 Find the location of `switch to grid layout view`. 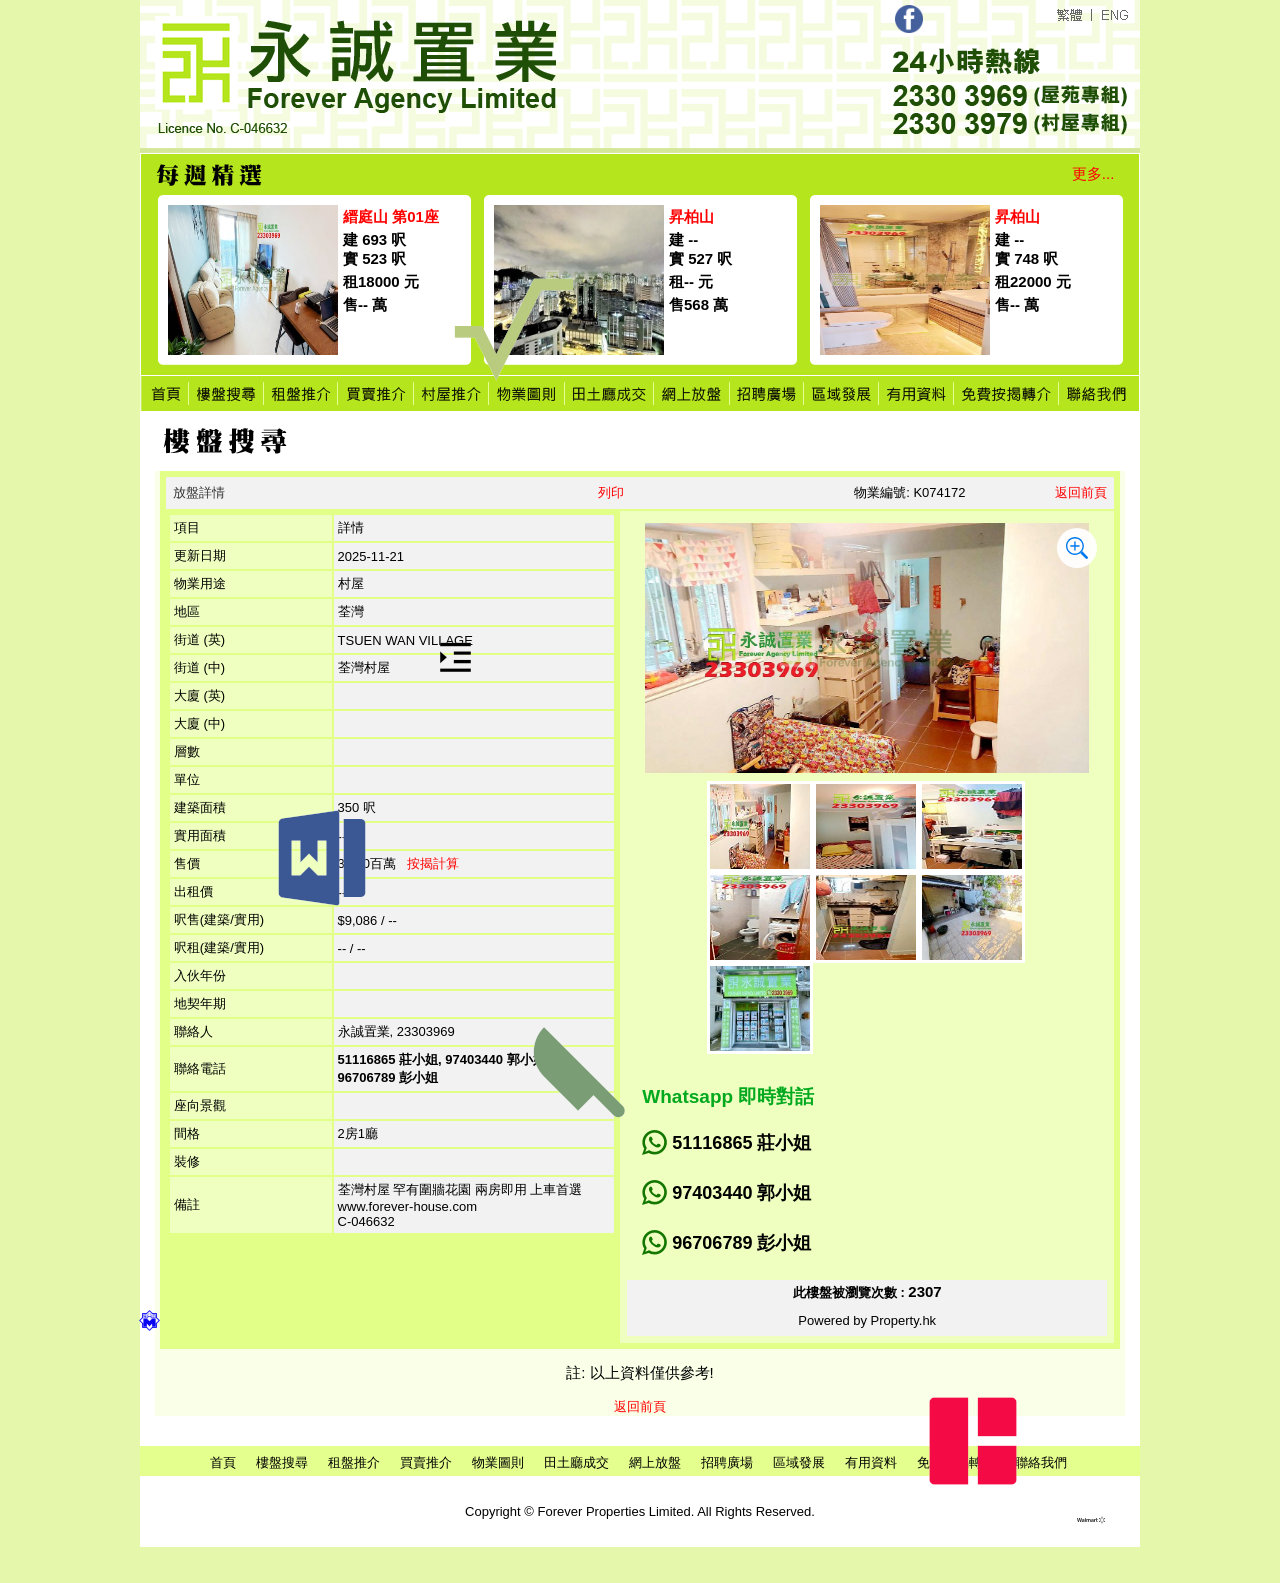

switch to grid layout view is located at coordinates (973, 1441).